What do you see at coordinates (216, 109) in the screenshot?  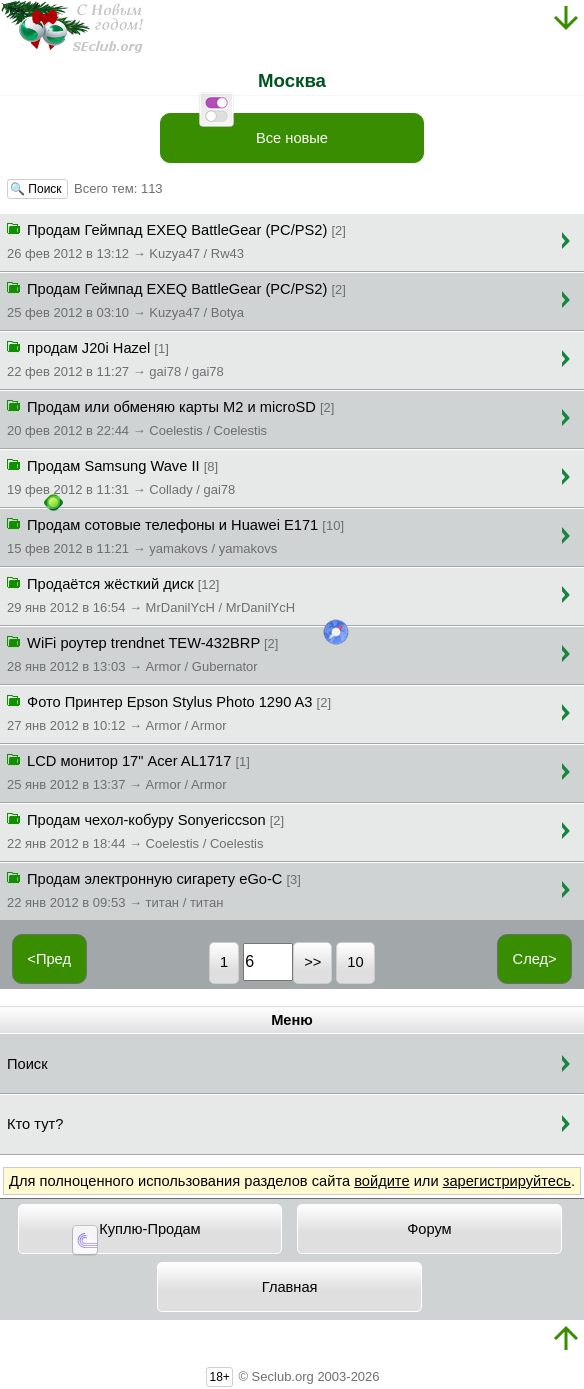 I see `open system tweaks or customization settings` at bounding box center [216, 109].